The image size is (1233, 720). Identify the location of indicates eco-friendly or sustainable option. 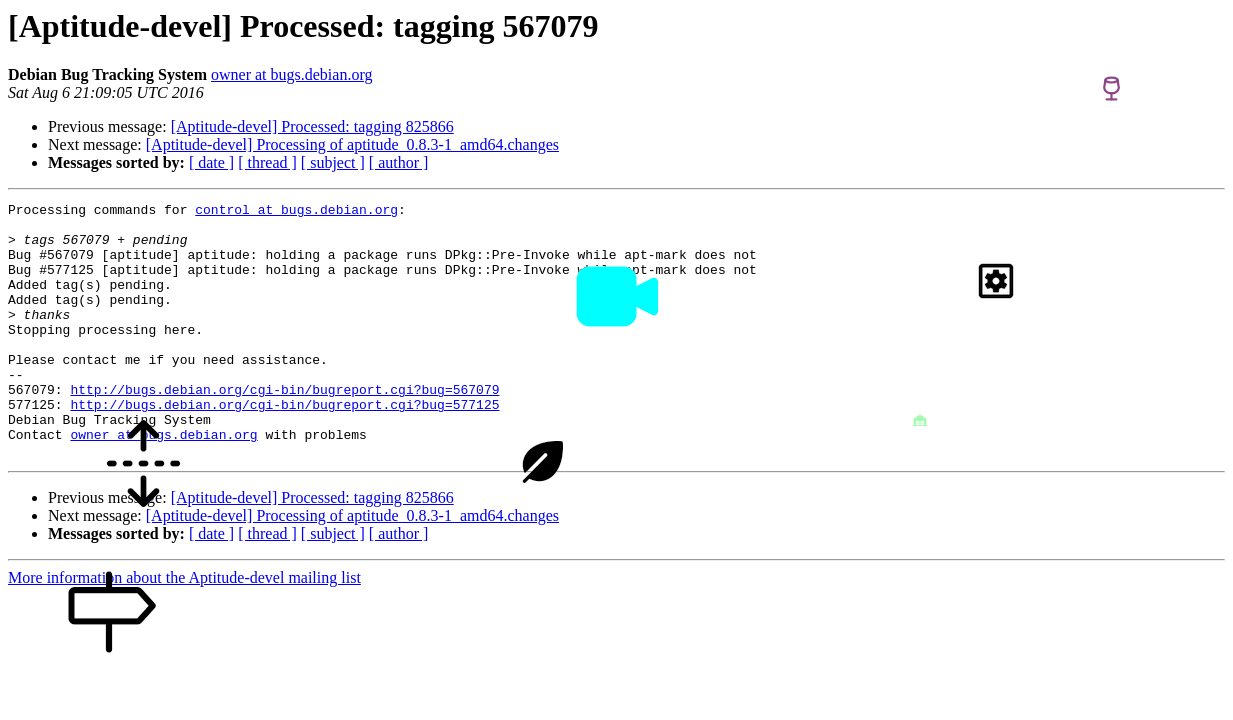
(542, 462).